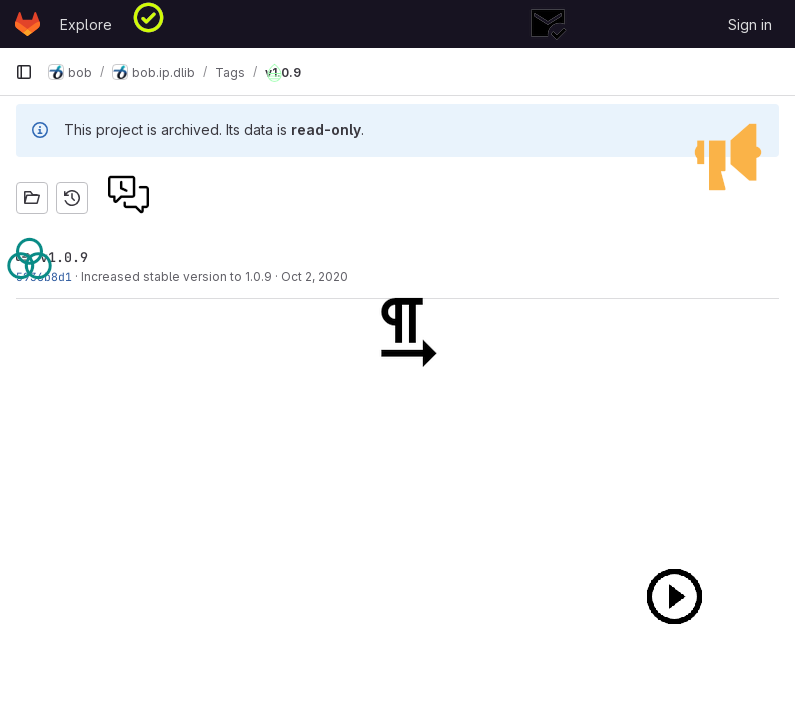 This screenshot has width=795, height=720. I want to click on adjust color filter settings, so click(29, 258).